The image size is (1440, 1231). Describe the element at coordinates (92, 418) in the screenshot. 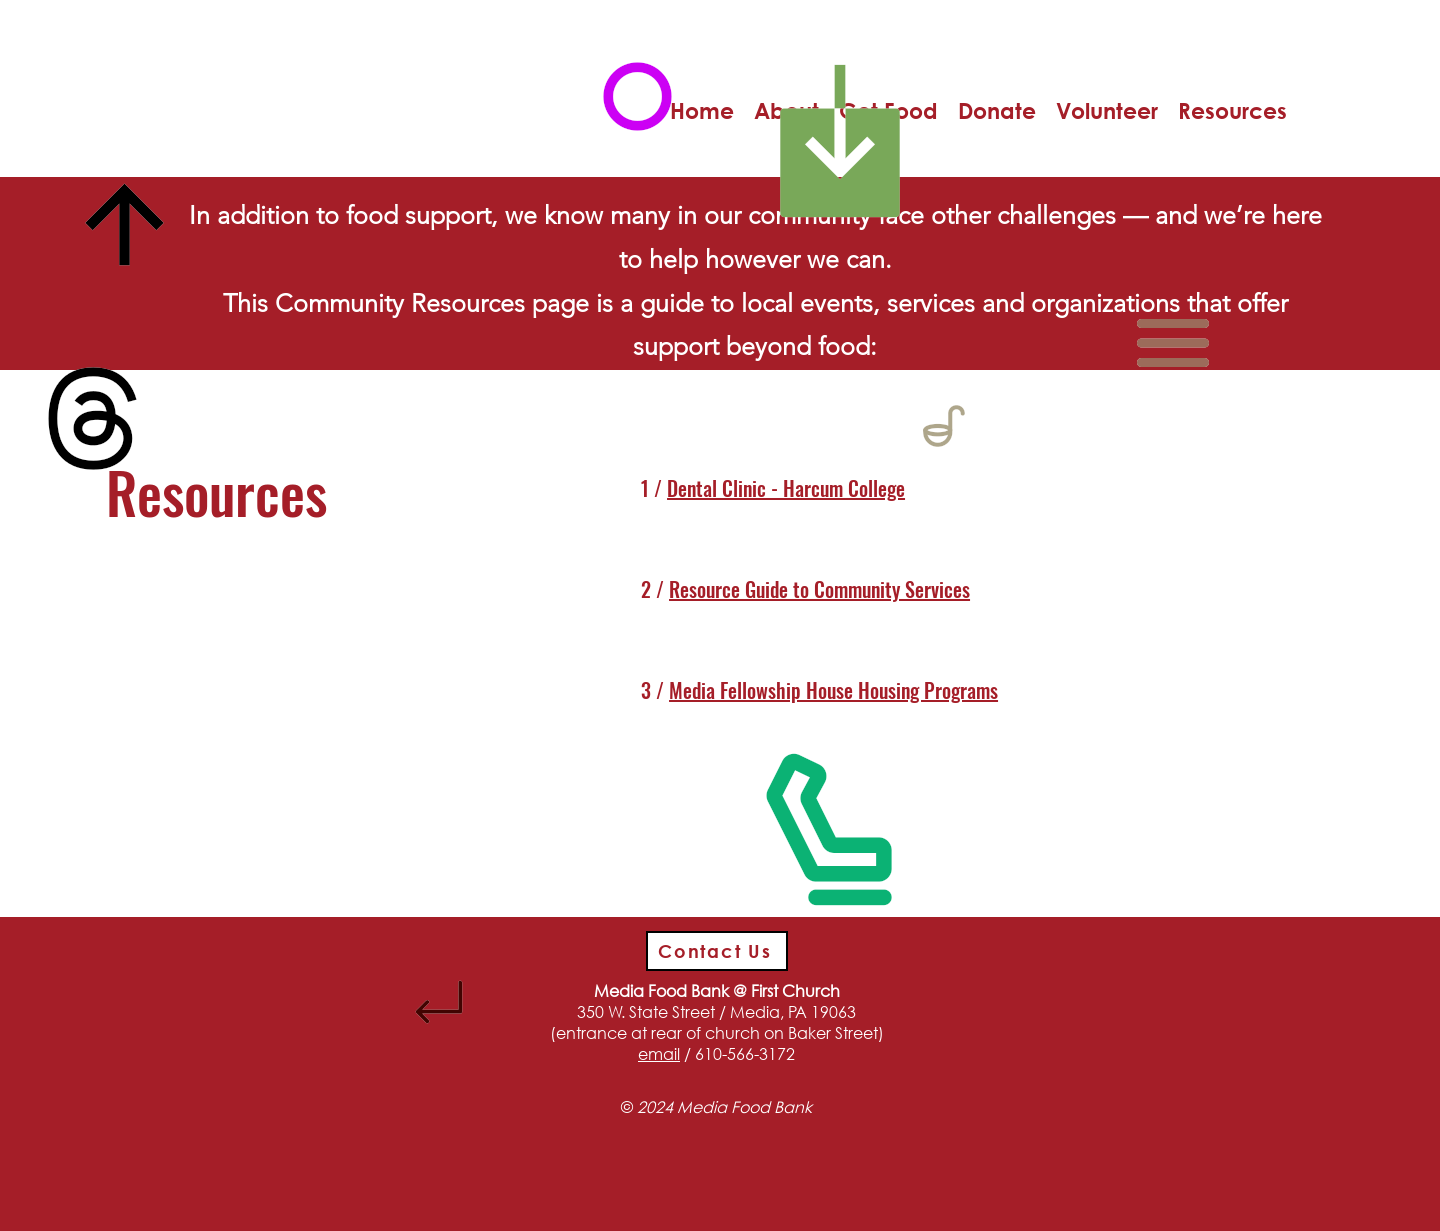

I see `open the Threads app` at that location.